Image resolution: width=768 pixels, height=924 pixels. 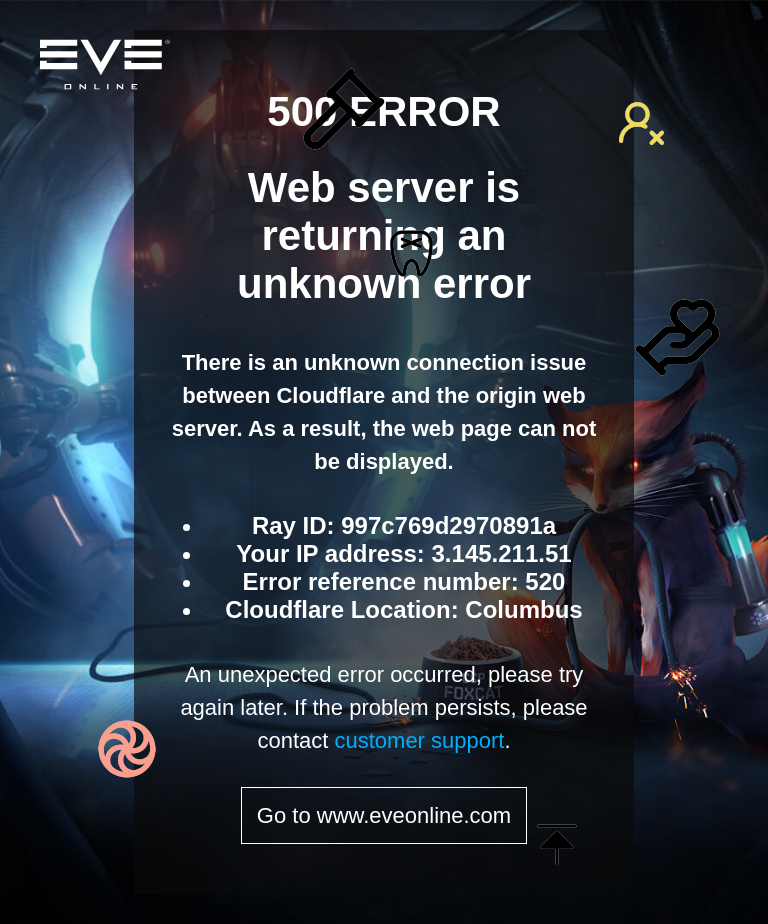 I want to click on access legal or court-related features, so click(x=344, y=109).